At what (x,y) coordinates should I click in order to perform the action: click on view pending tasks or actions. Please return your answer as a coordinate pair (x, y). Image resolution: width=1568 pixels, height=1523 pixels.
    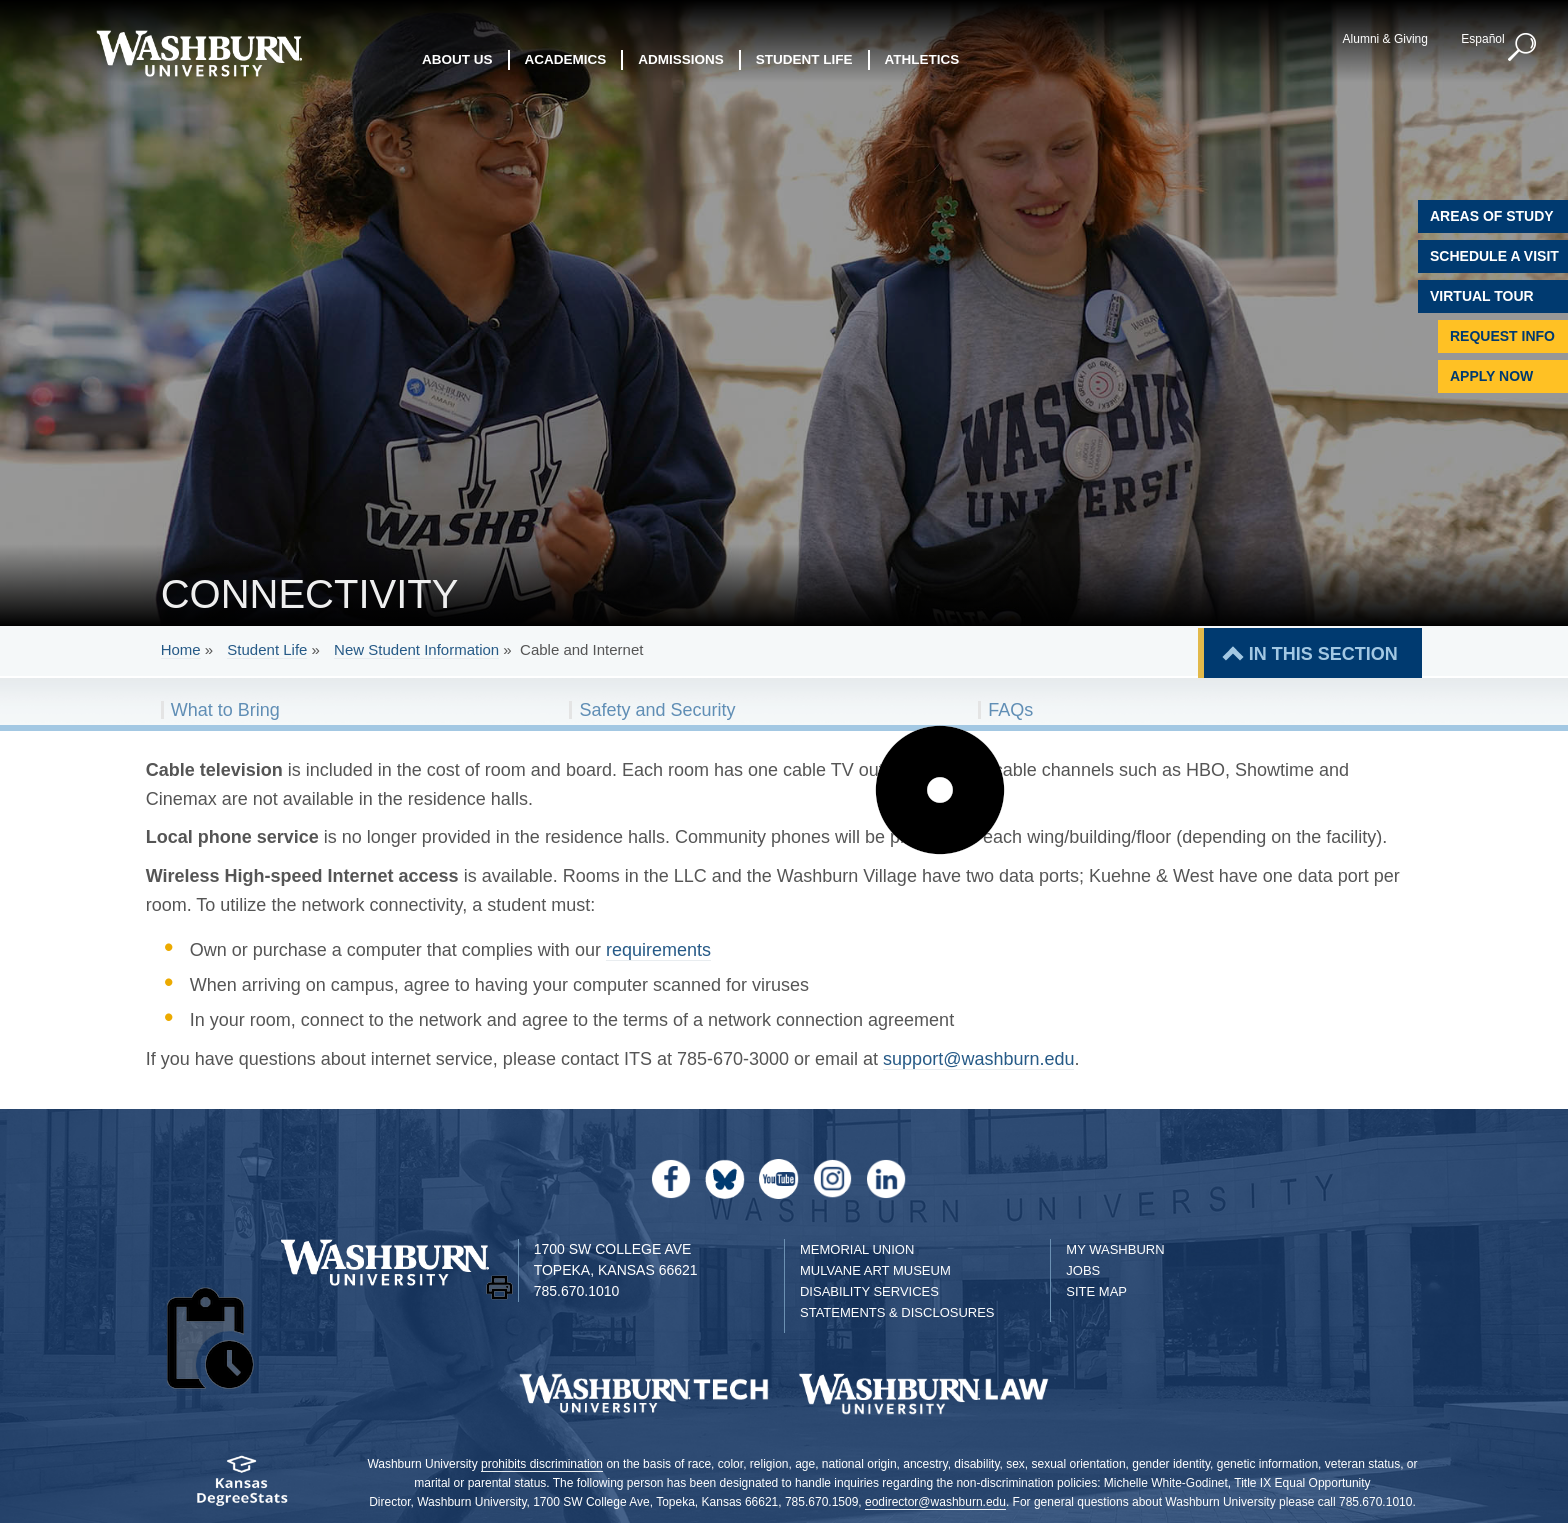
    Looking at the image, I should click on (205, 1340).